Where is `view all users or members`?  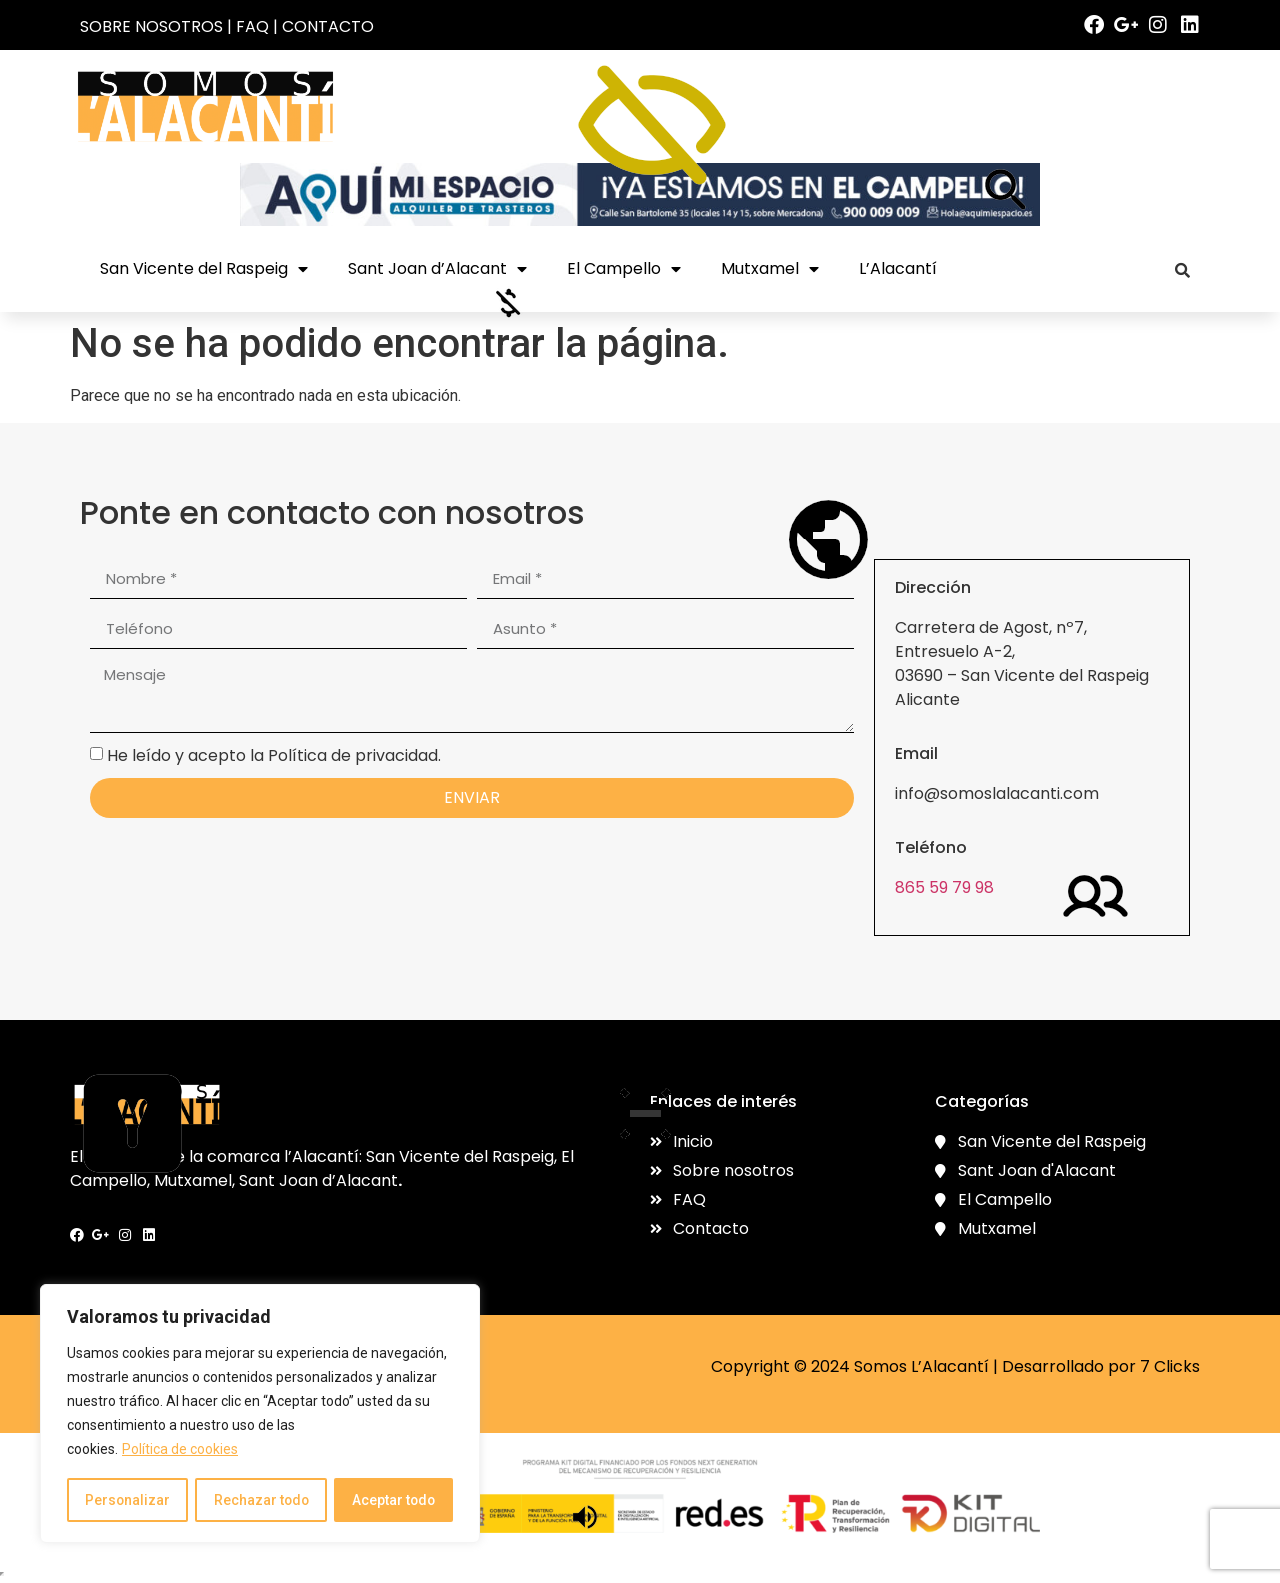 view all users or members is located at coordinates (1095, 896).